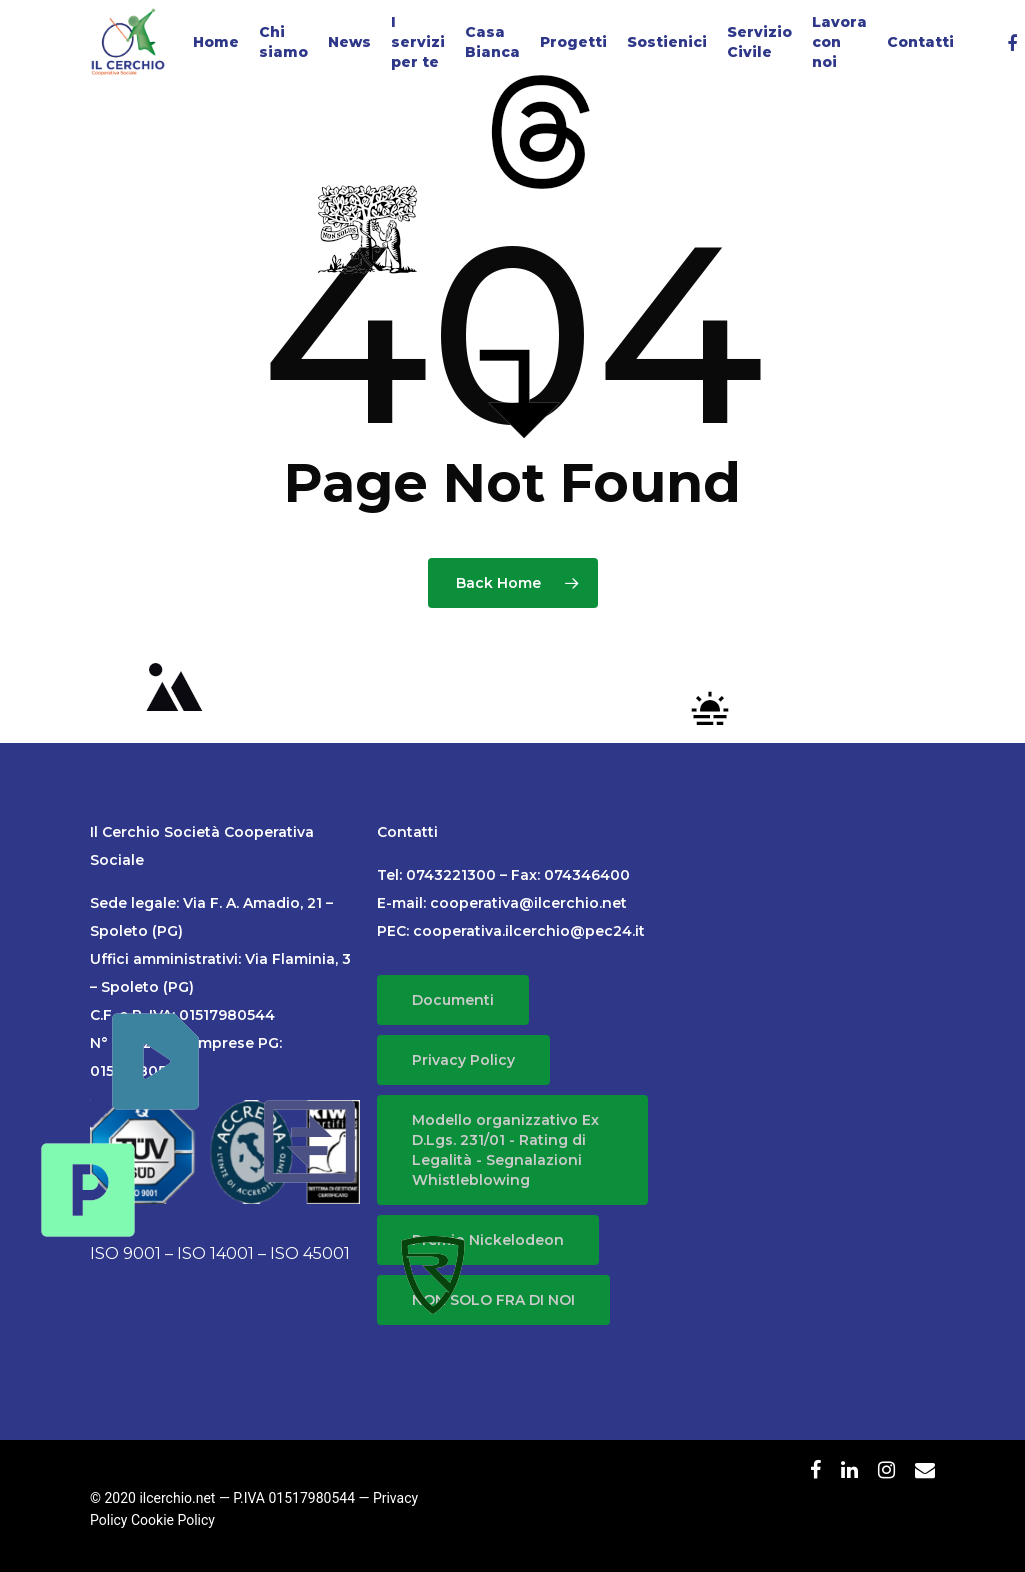 The width and height of the screenshot is (1025, 1572). What do you see at coordinates (155, 1061) in the screenshot?
I see `open a video file` at bounding box center [155, 1061].